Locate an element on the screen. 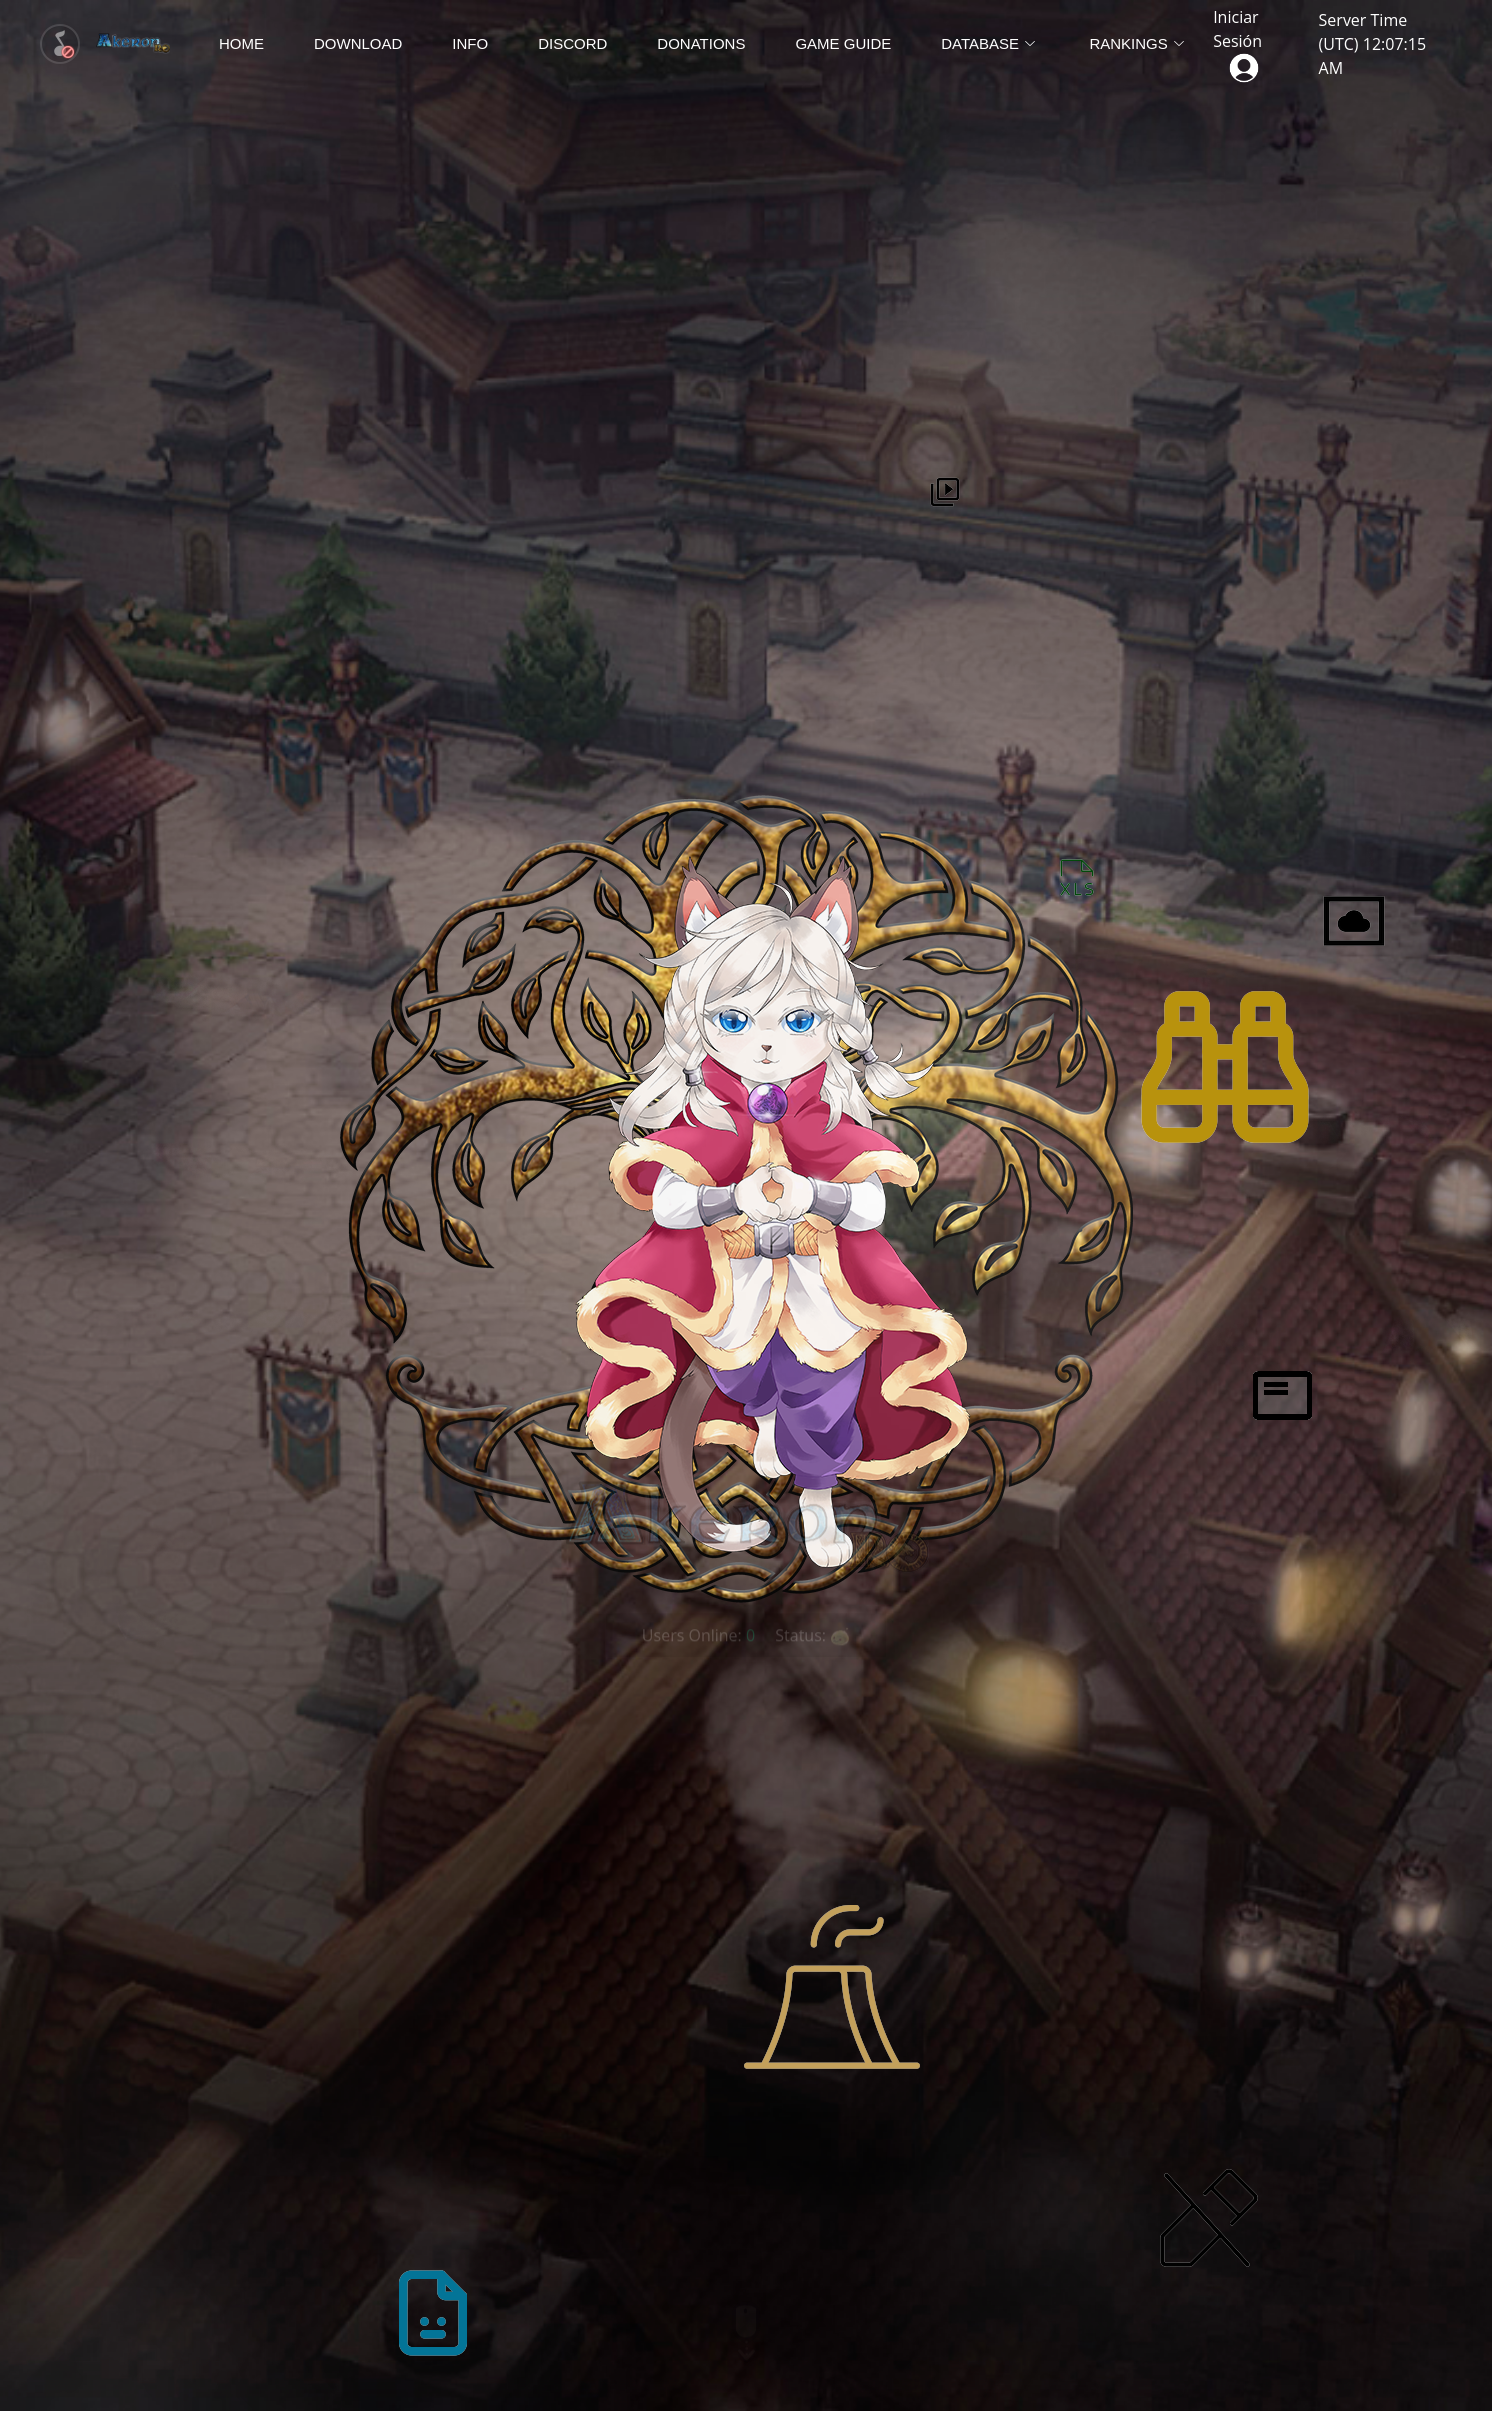 The image size is (1492, 2411). open or view an excel spreadsheet file is located at coordinates (1077, 879).